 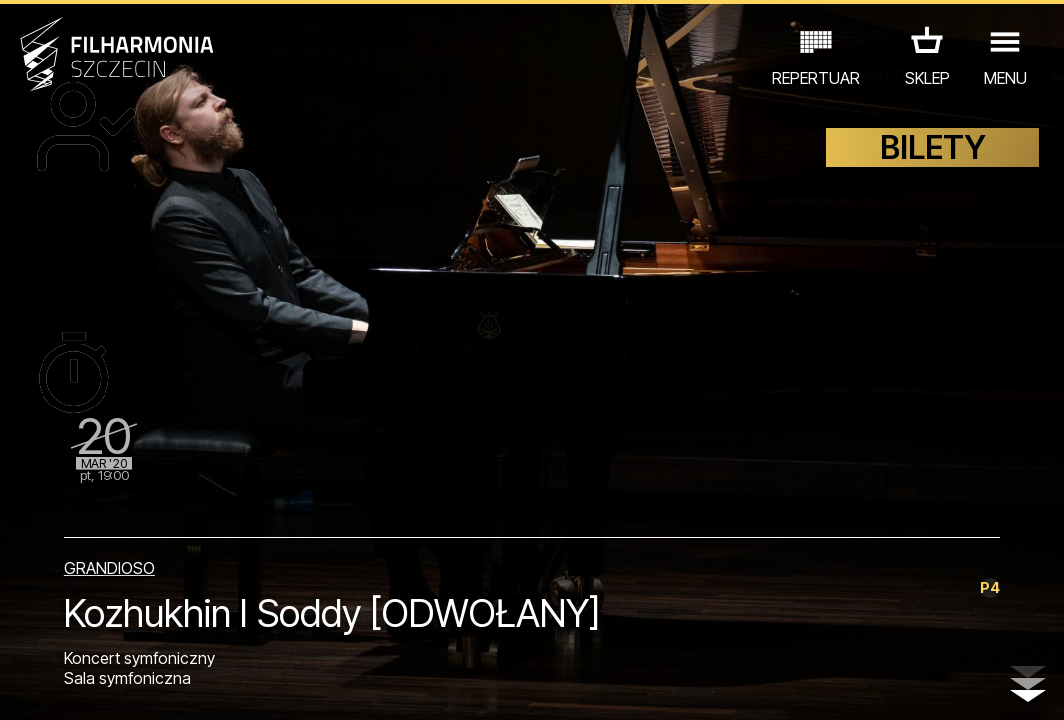 What do you see at coordinates (86, 126) in the screenshot?
I see `verify or approve a user account` at bounding box center [86, 126].